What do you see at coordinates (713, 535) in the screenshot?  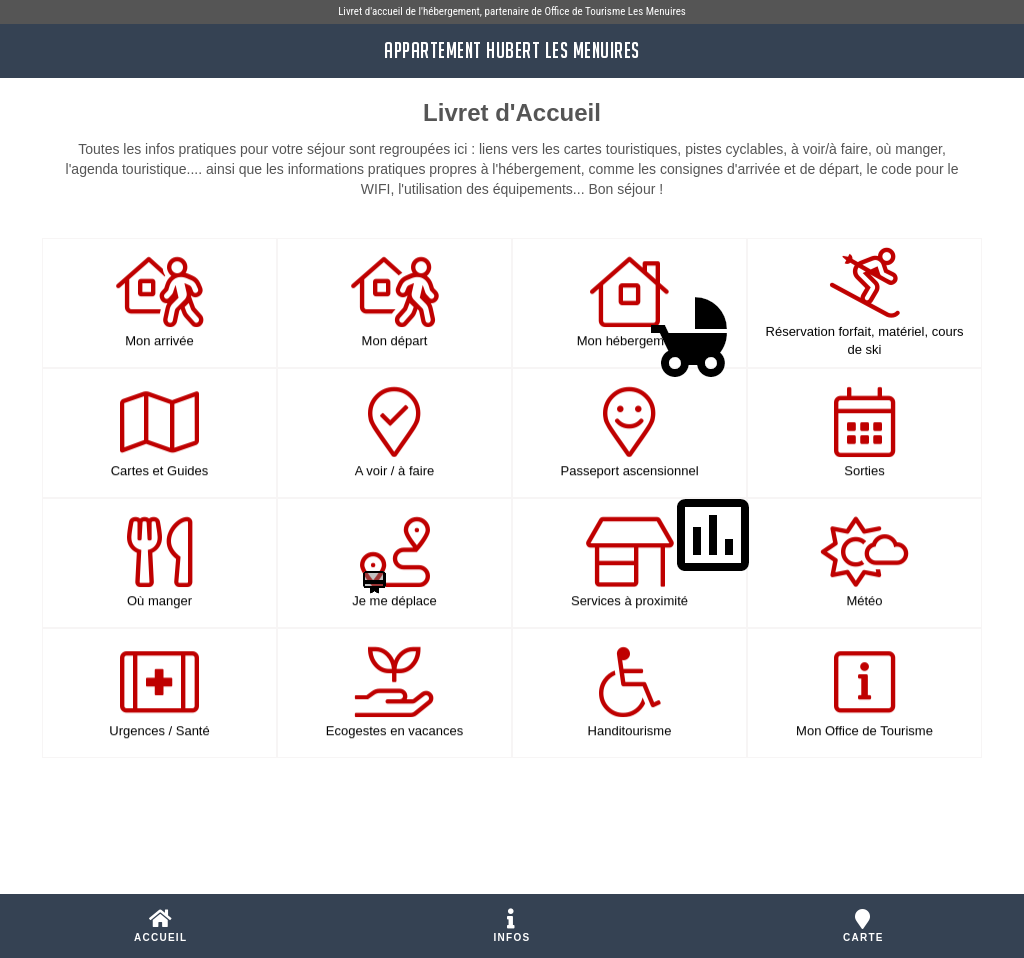 I see `insert a chart or graph into the document` at bounding box center [713, 535].